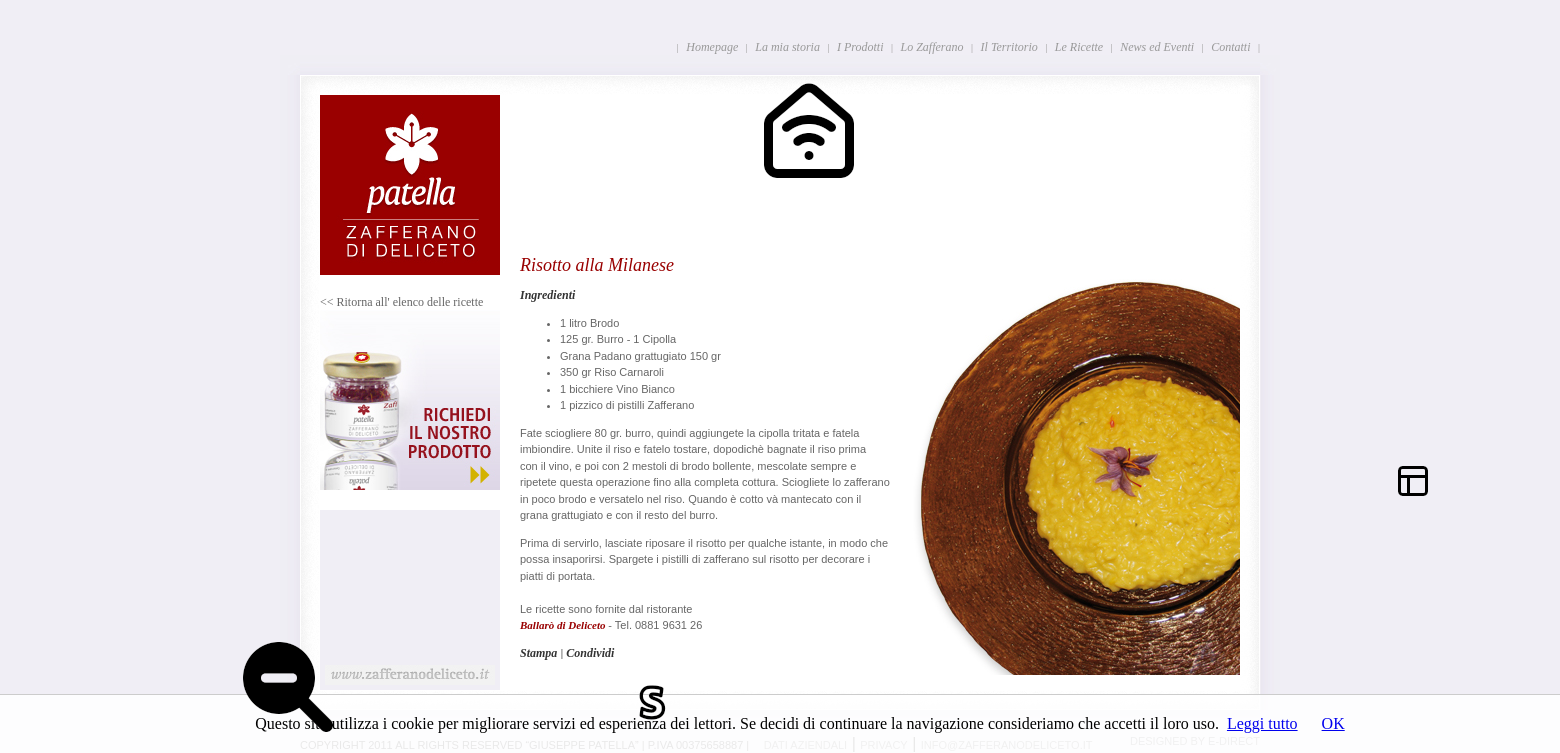  I want to click on connect to Stripe payment services, so click(651, 702).